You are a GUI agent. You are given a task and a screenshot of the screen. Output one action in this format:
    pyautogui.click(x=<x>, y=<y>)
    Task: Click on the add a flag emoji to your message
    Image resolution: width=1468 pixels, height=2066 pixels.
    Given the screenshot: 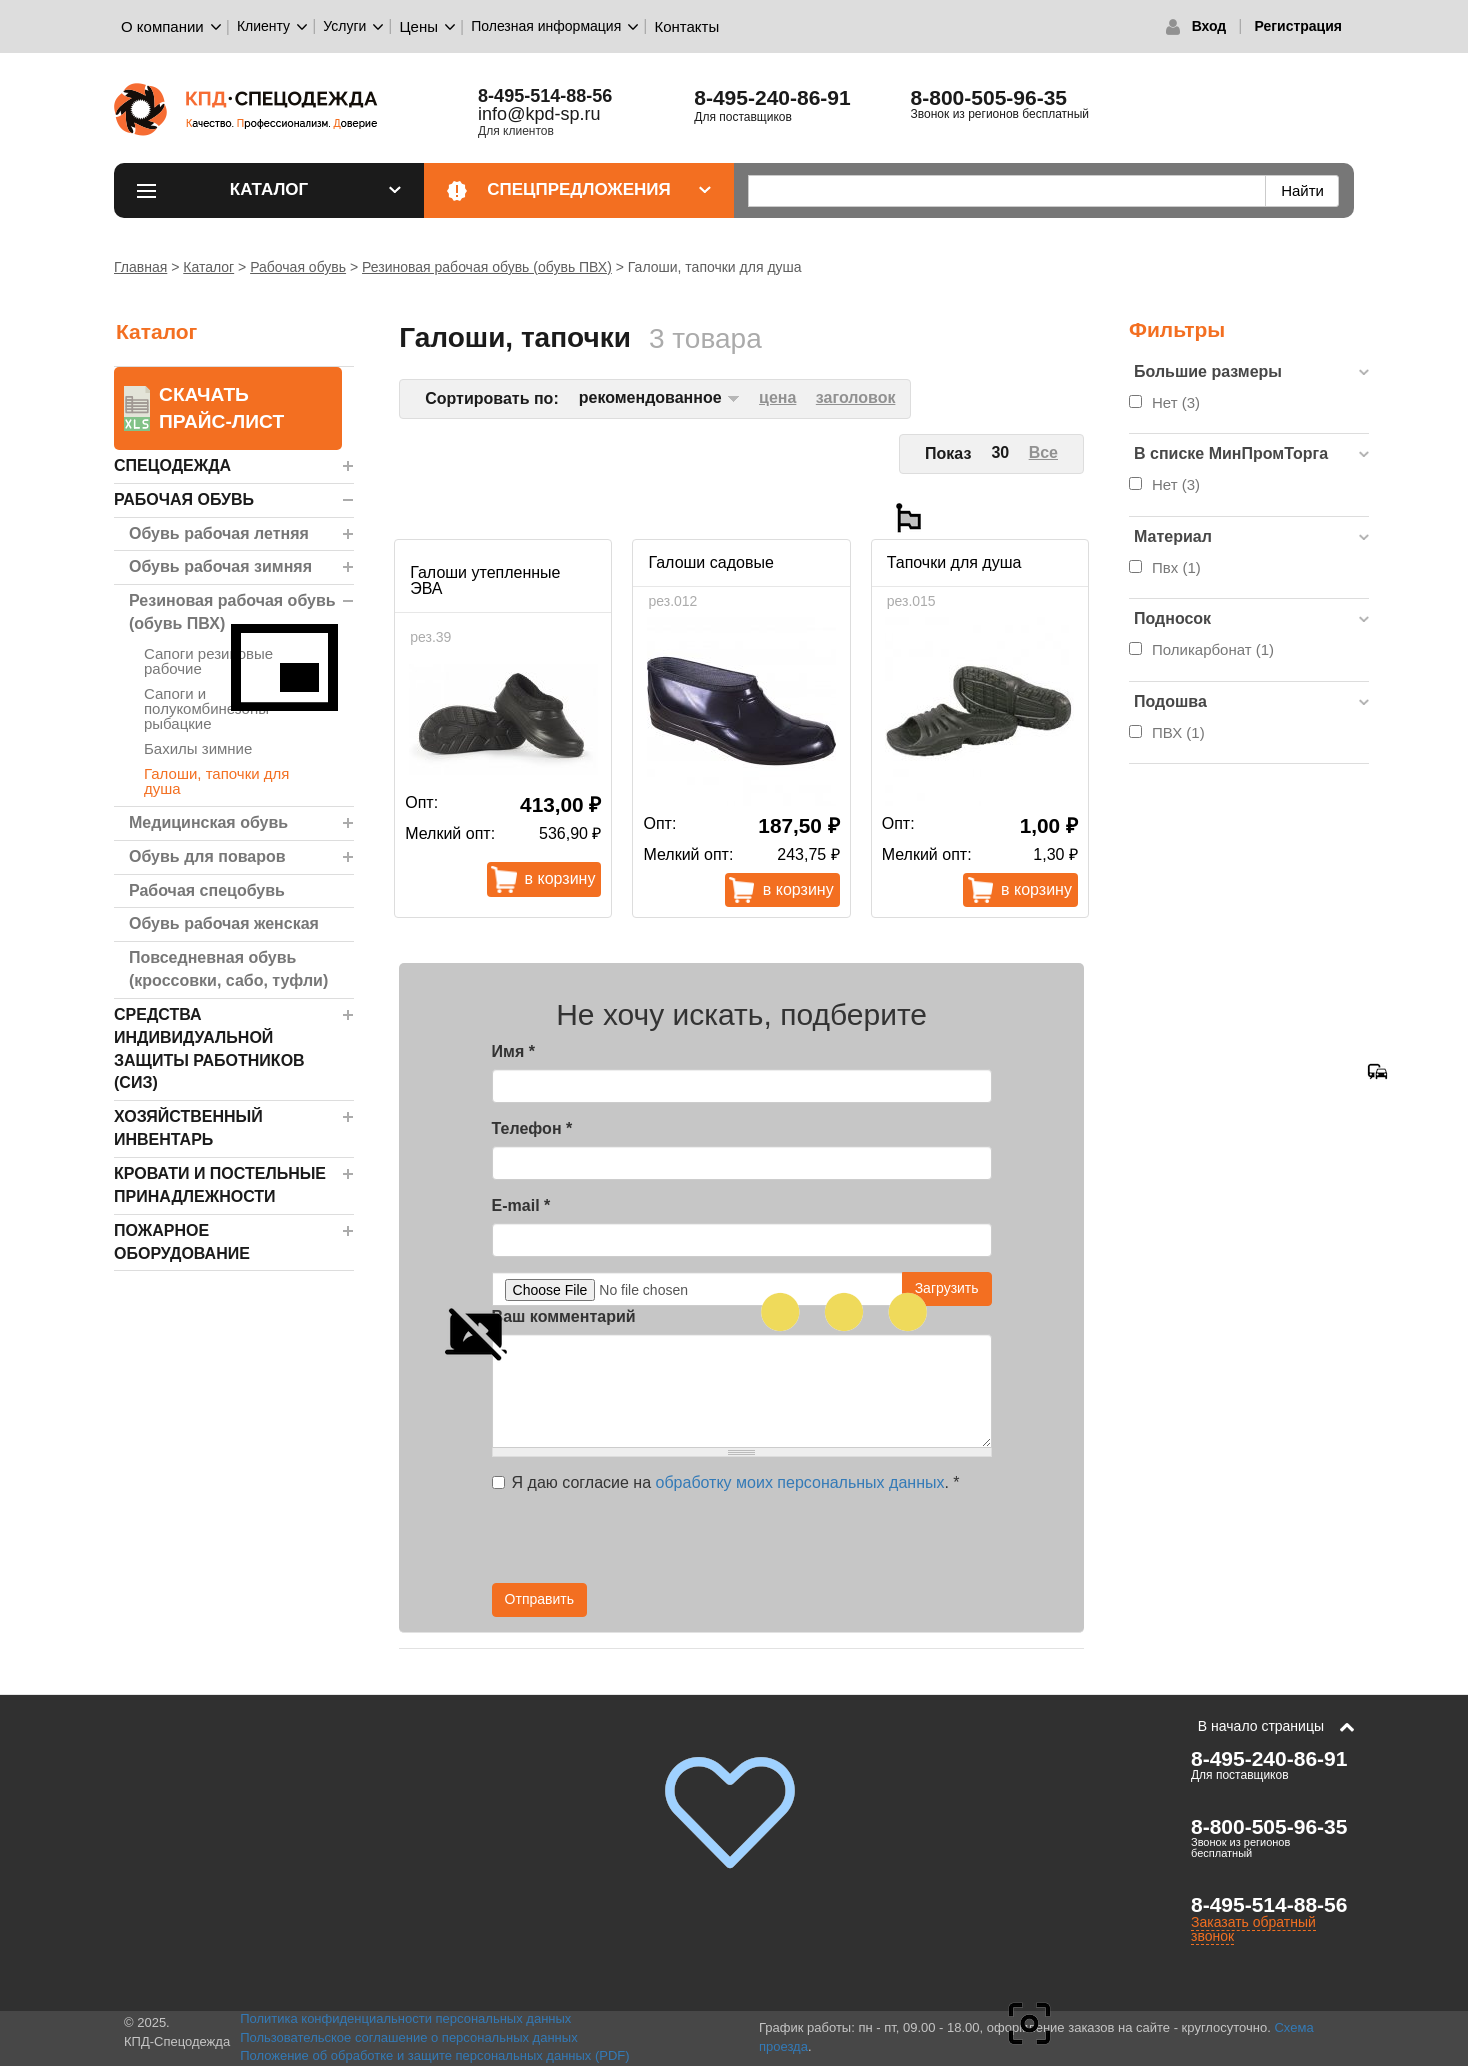 What is the action you would take?
    pyautogui.click(x=908, y=518)
    